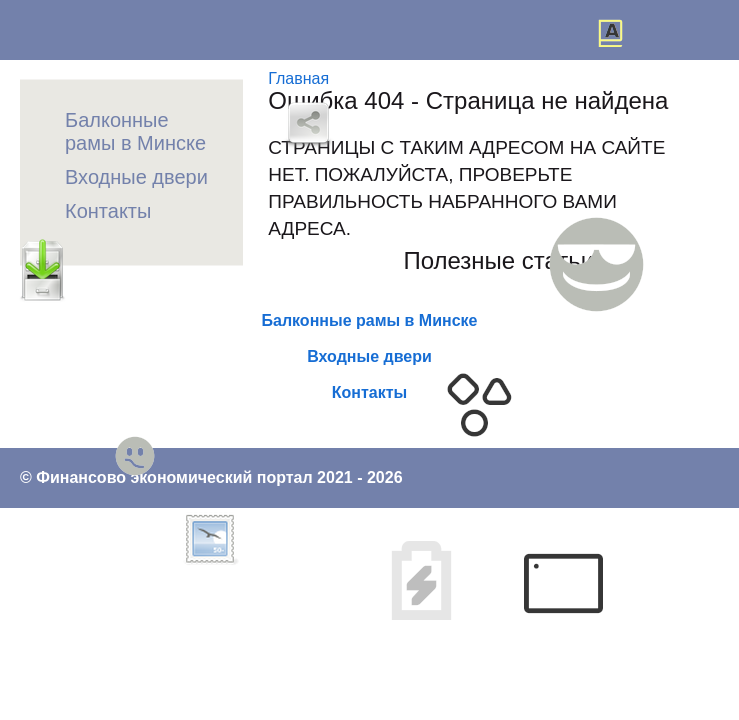 Image resolution: width=739 pixels, height=720 pixels. Describe the element at coordinates (479, 405) in the screenshot. I see `access symbols and special characters` at that location.